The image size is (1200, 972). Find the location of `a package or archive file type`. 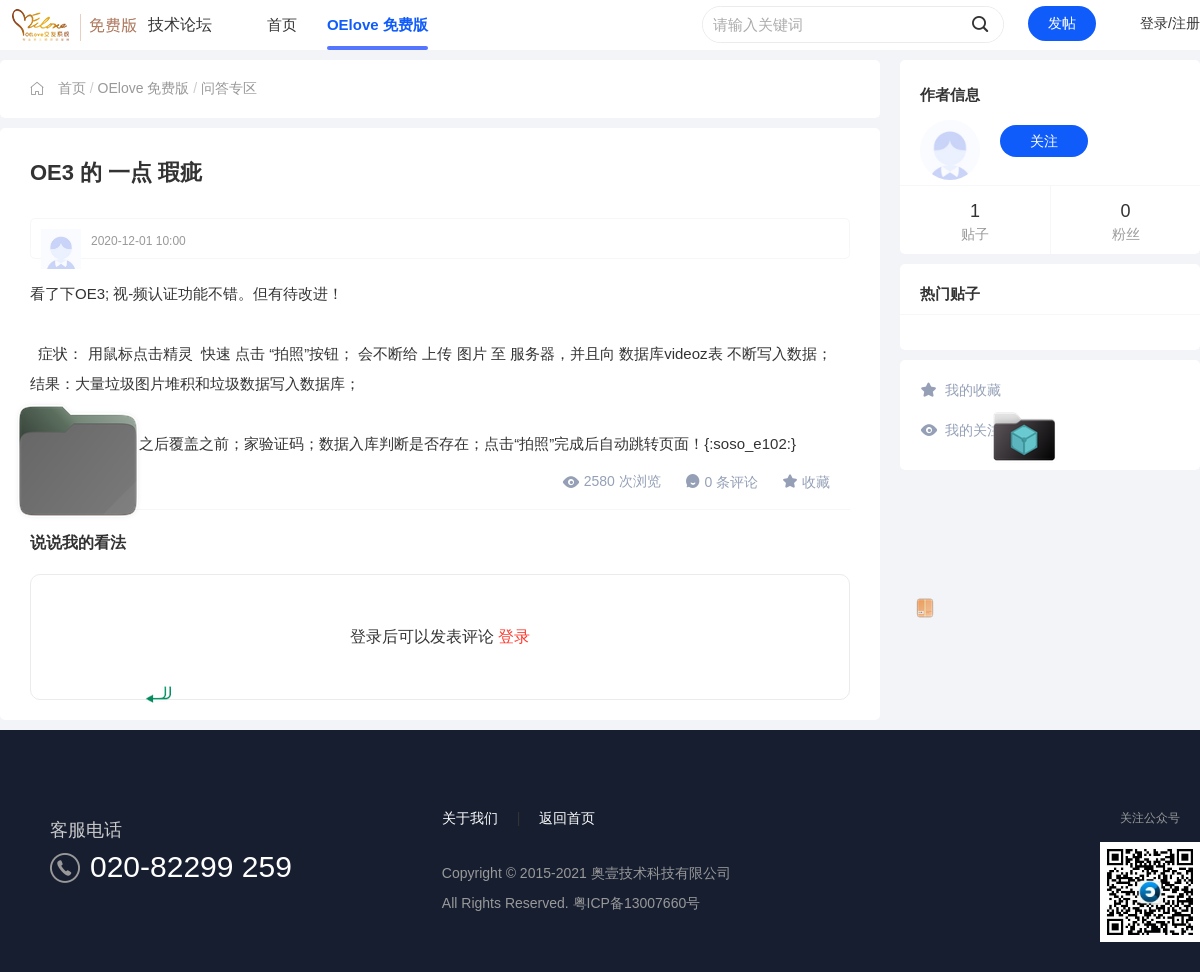

a package or archive file type is located at coordinates (925, 608).